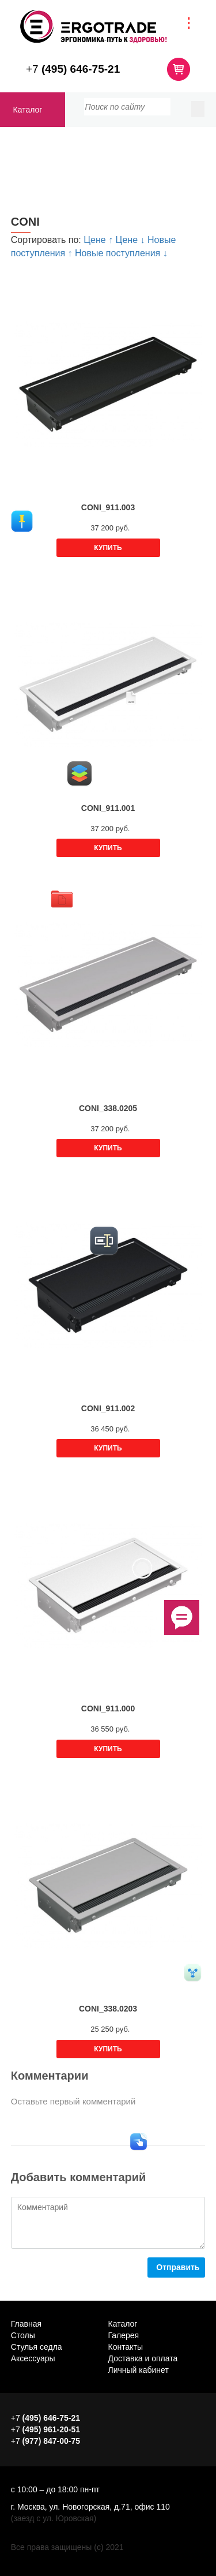  I want to click on a plain text or ascii file type indicator, so click(131, 698).